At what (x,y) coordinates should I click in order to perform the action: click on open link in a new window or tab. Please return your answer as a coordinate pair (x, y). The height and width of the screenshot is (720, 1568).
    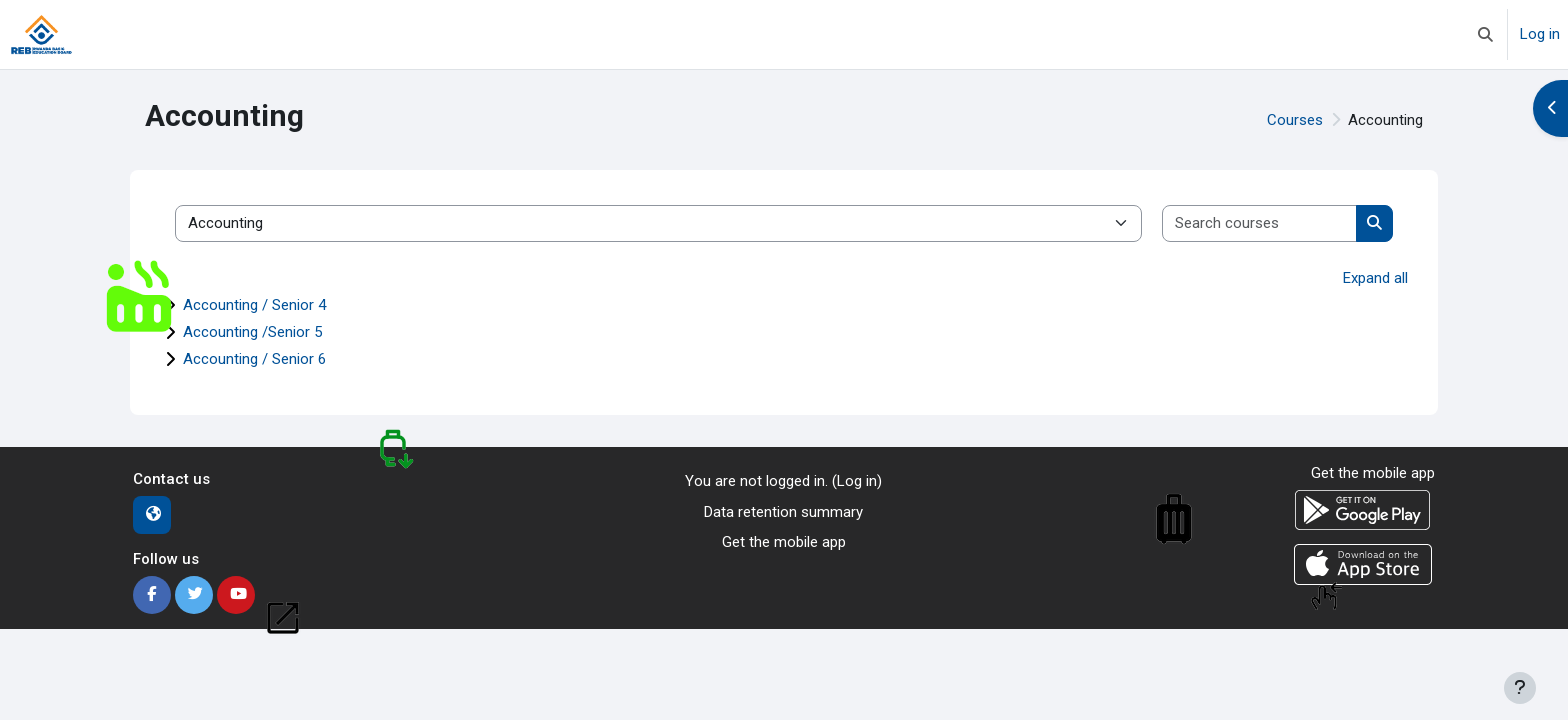
    Looking at the image, I should click on (283, 618).